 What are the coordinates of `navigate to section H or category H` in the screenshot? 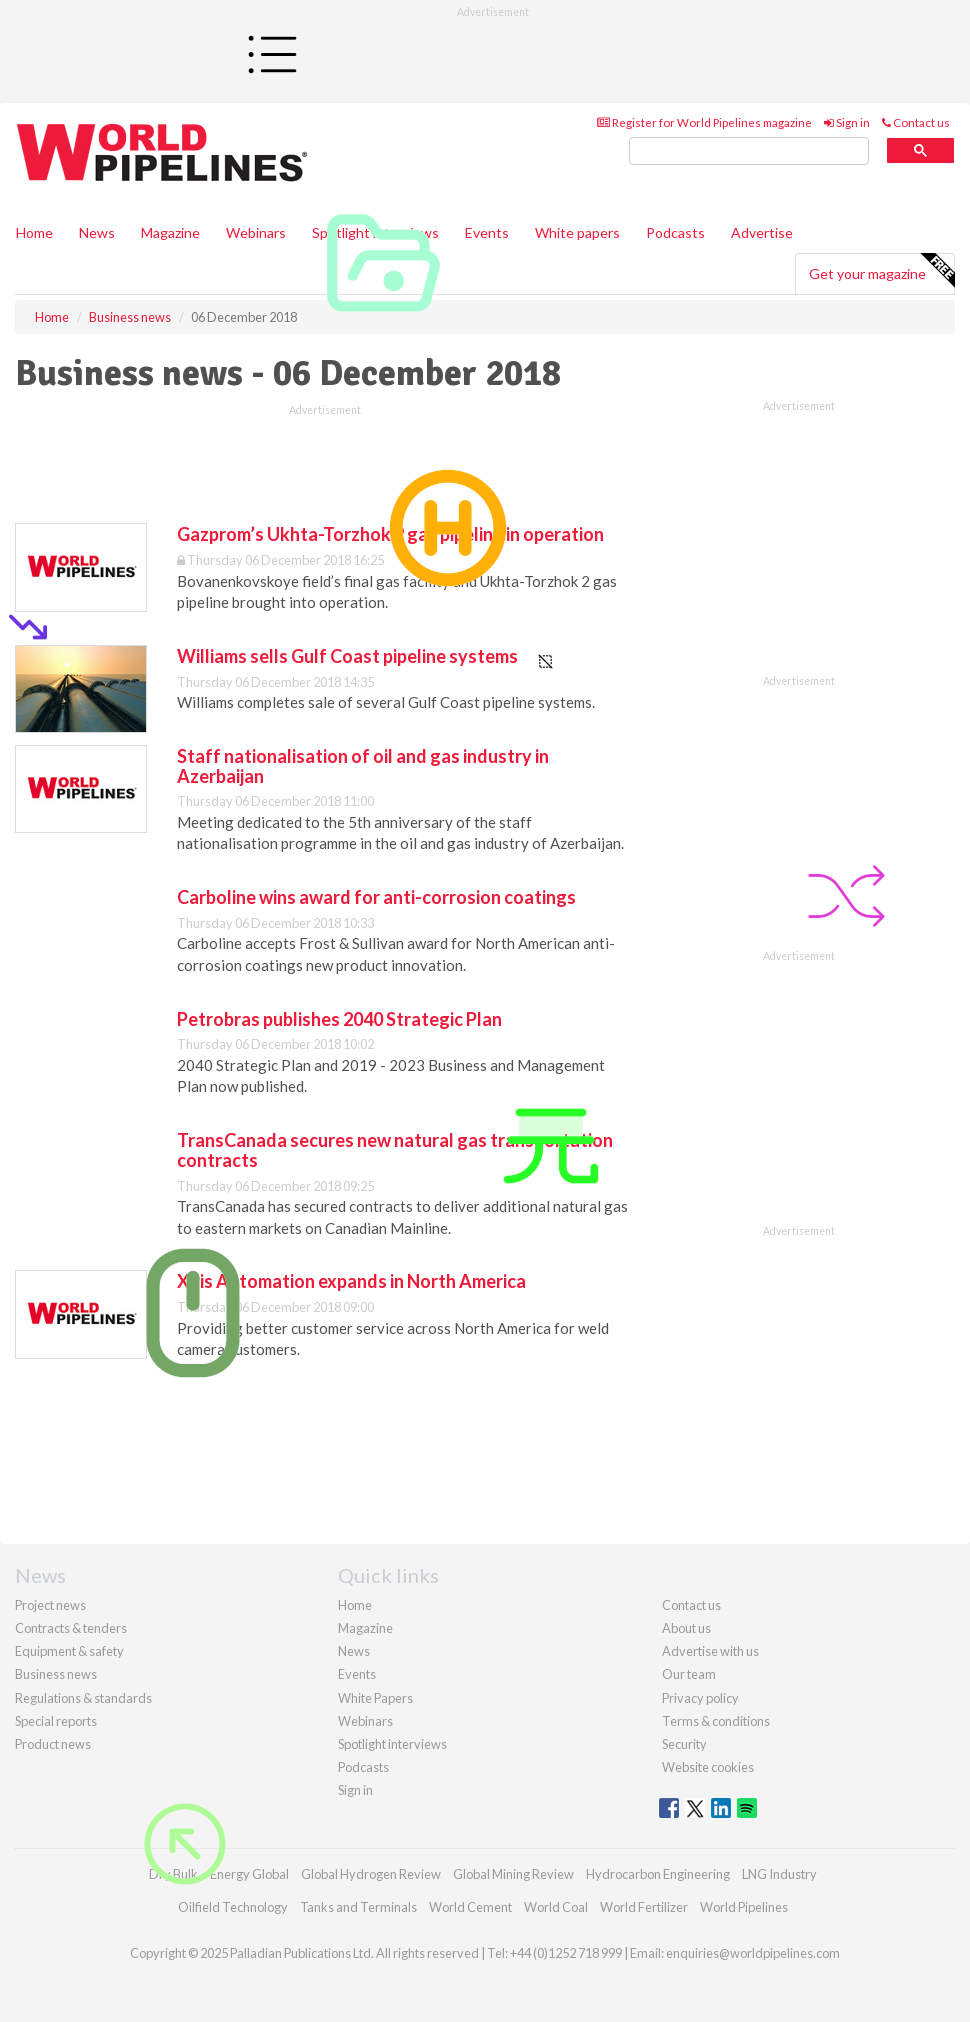 It's located at (448, 528).